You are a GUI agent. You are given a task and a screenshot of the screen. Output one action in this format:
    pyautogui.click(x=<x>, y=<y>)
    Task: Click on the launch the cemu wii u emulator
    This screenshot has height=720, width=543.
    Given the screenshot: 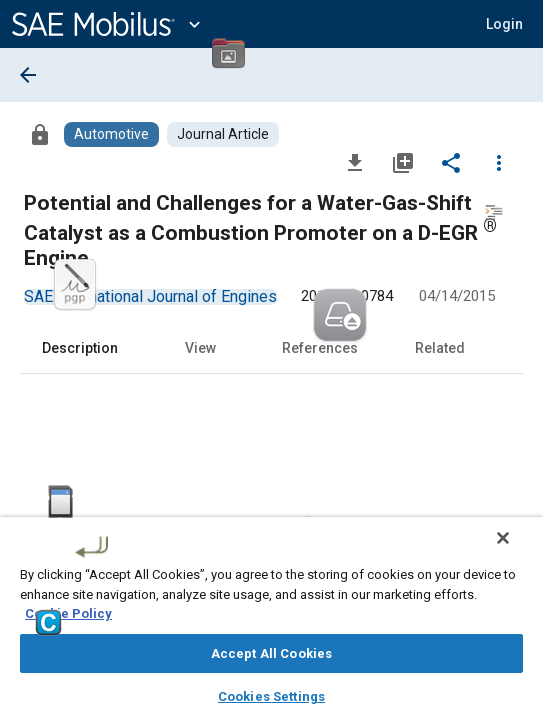 What is the action you would take?
    pyautogui.click(x=48, y=622)
    